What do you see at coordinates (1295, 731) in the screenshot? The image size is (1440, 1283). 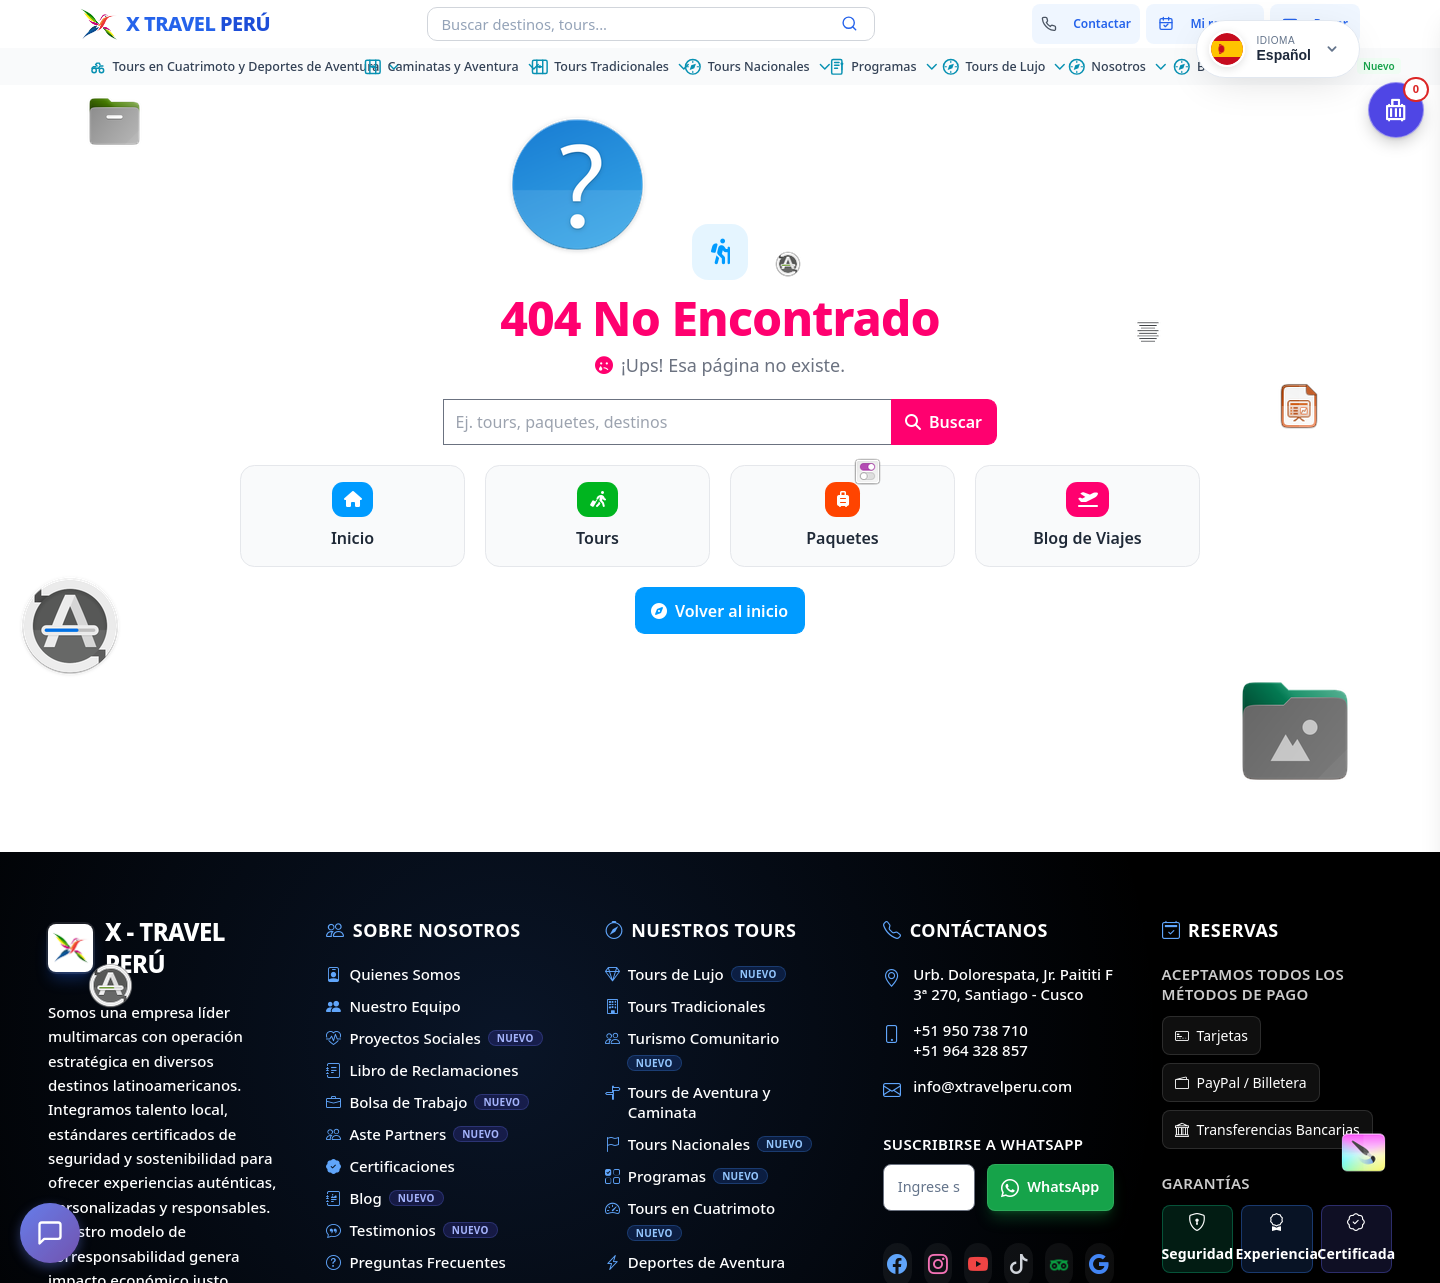 I see `open your pictures folder` at bounding box center [1295, 731].